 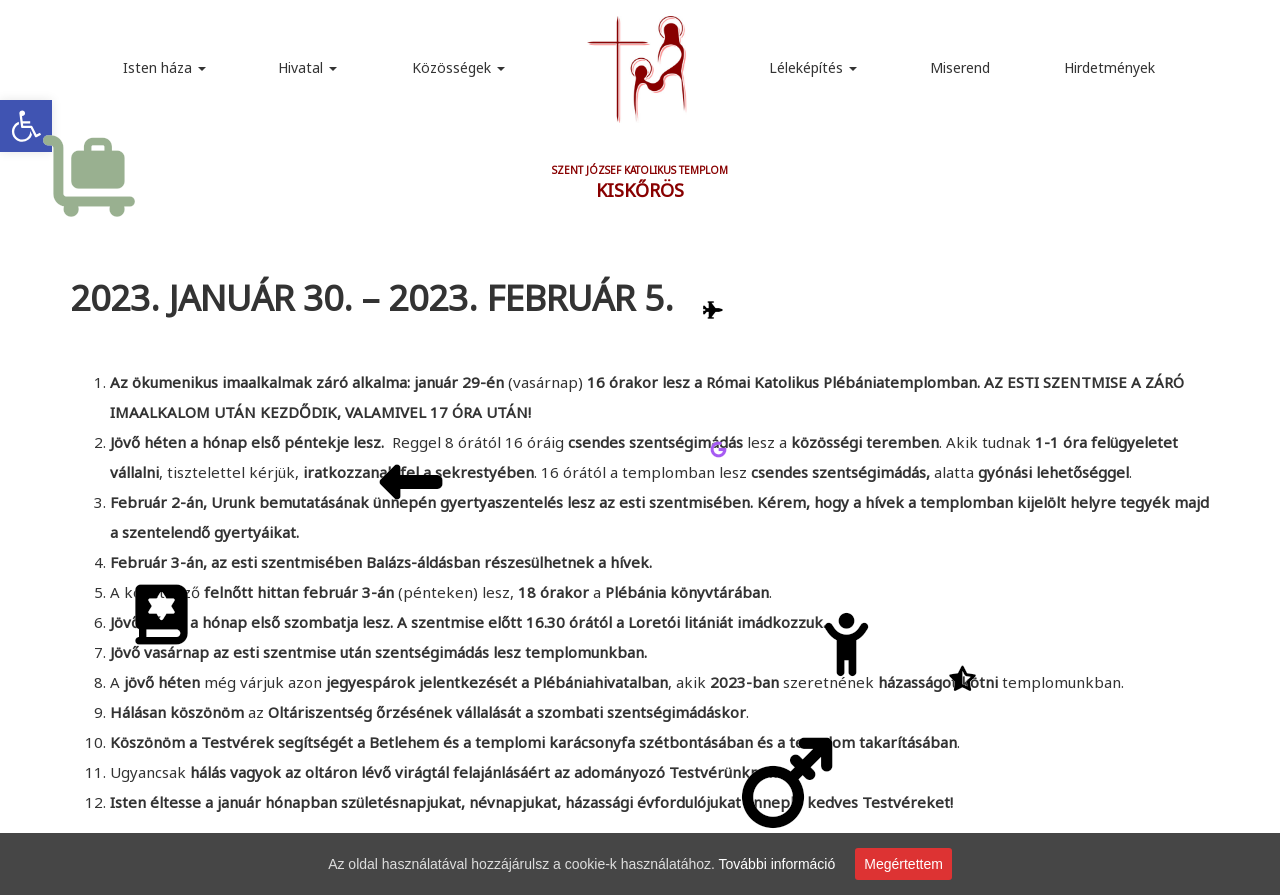 What do you see at coordinates (962, 679) in the screenshot?
I see `indicates a partial or half-star rating` at bounding box center [962, 679].